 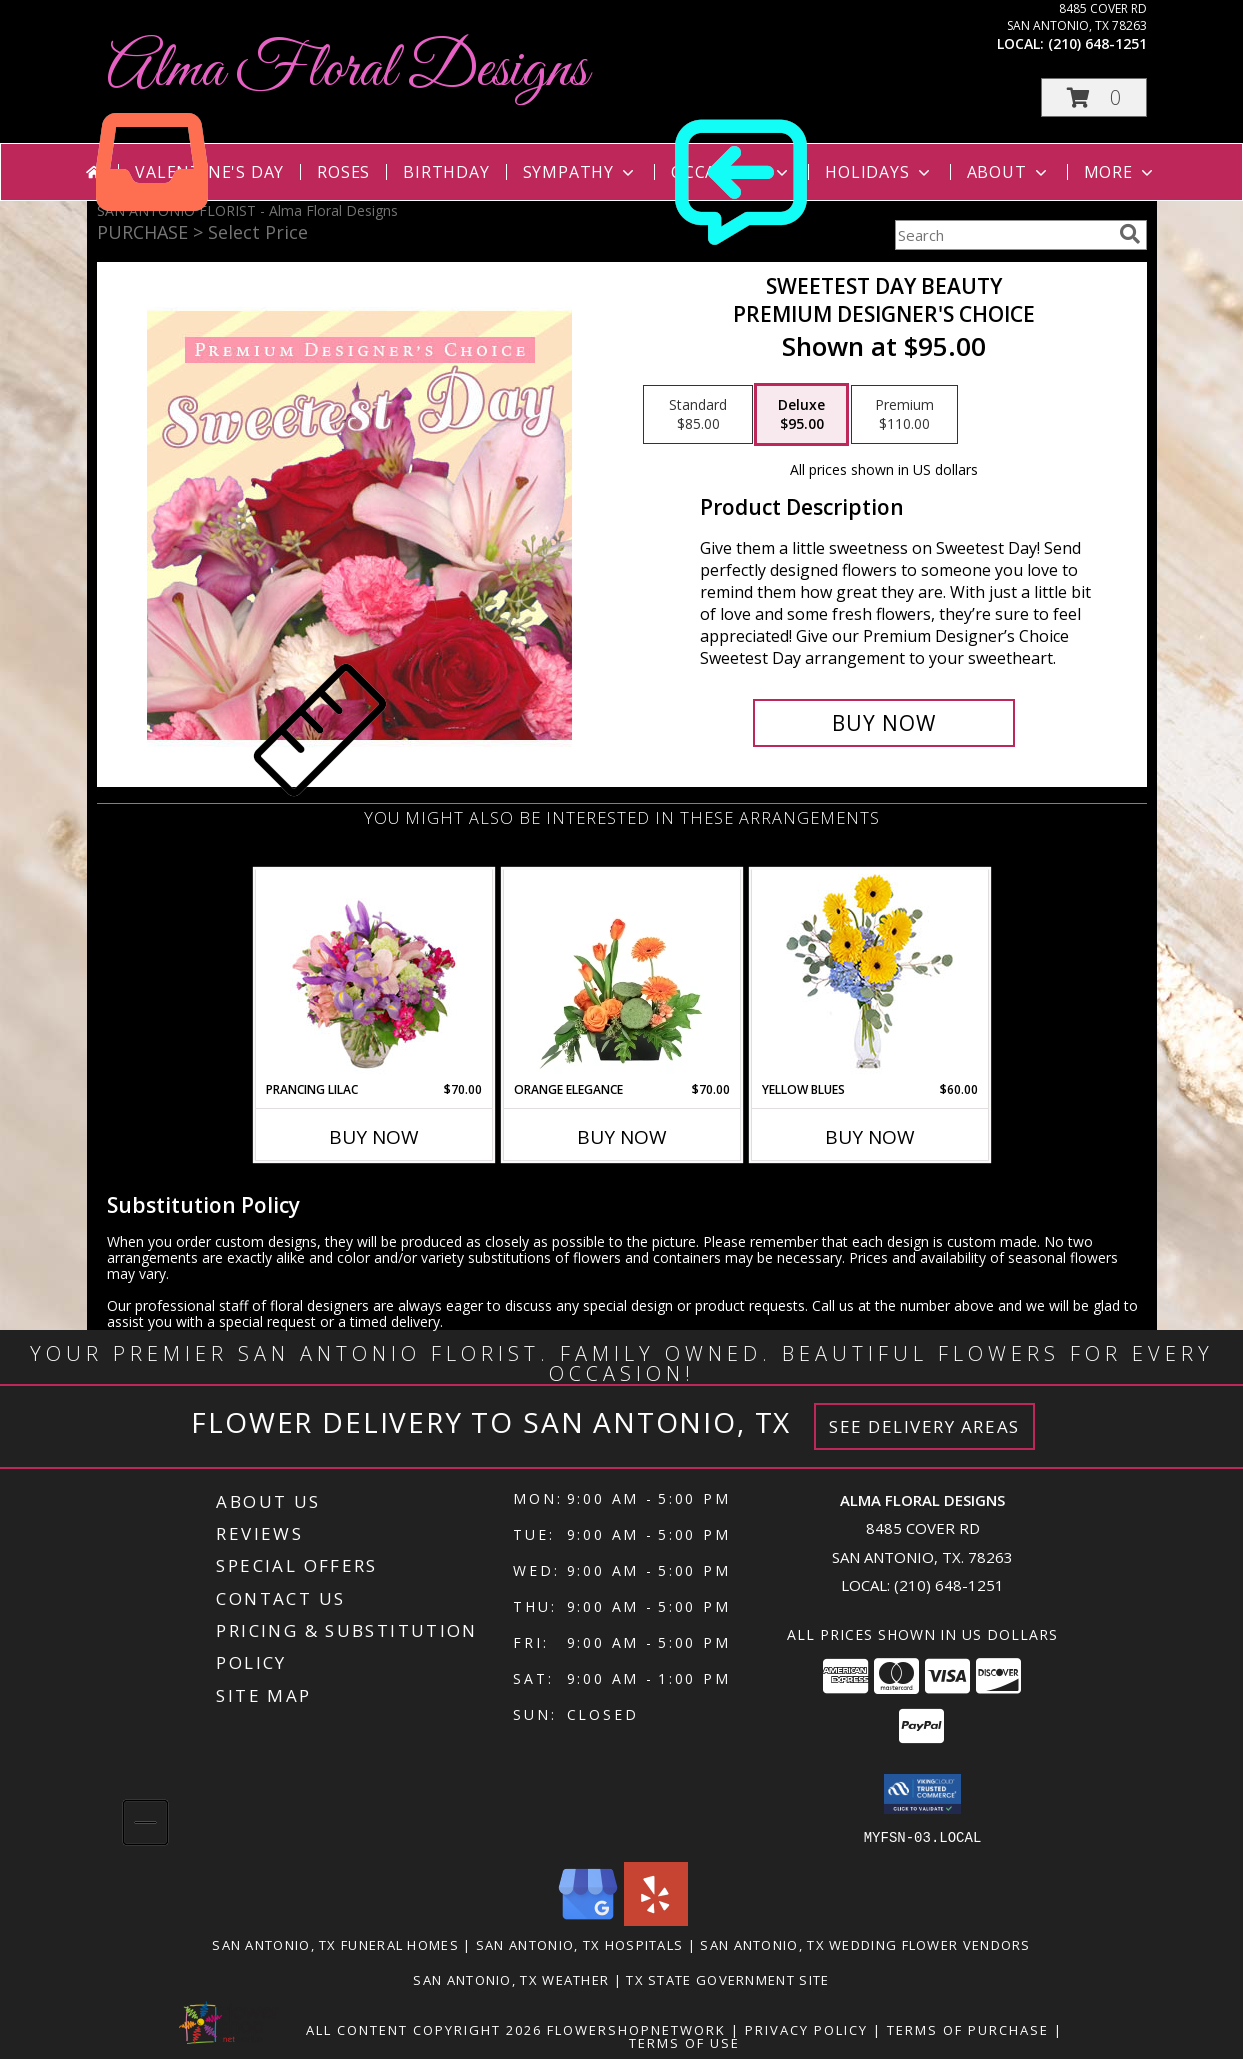 What do you see at coordinates (320, 730) in the screenshot?
I see `access measurement tools` at bounding box center [320, 730].